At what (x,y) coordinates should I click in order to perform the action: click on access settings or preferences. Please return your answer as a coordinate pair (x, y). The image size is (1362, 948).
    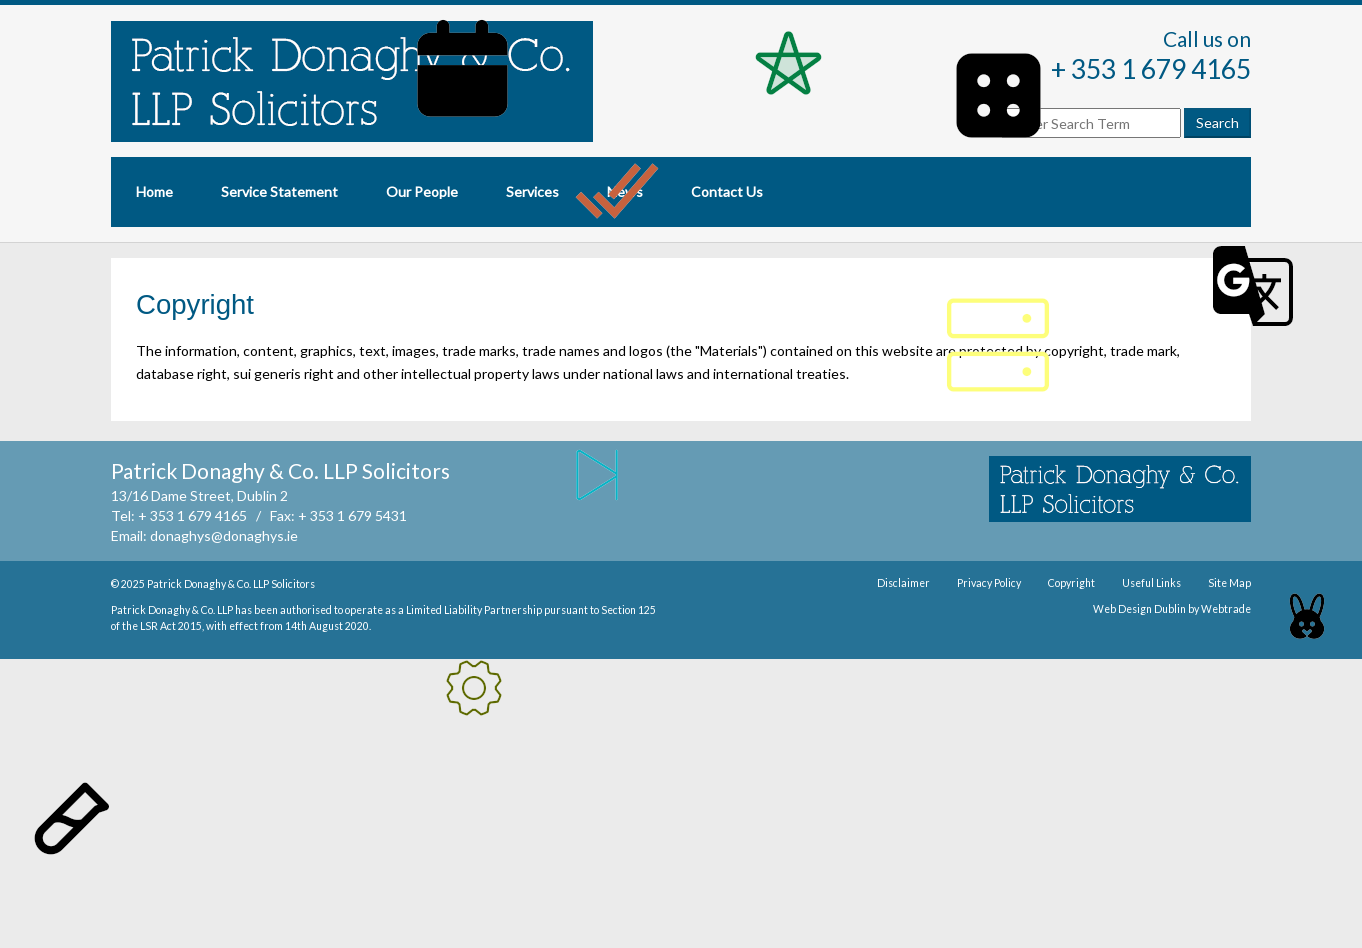
    Looking at the image, I should click on (474, 688).